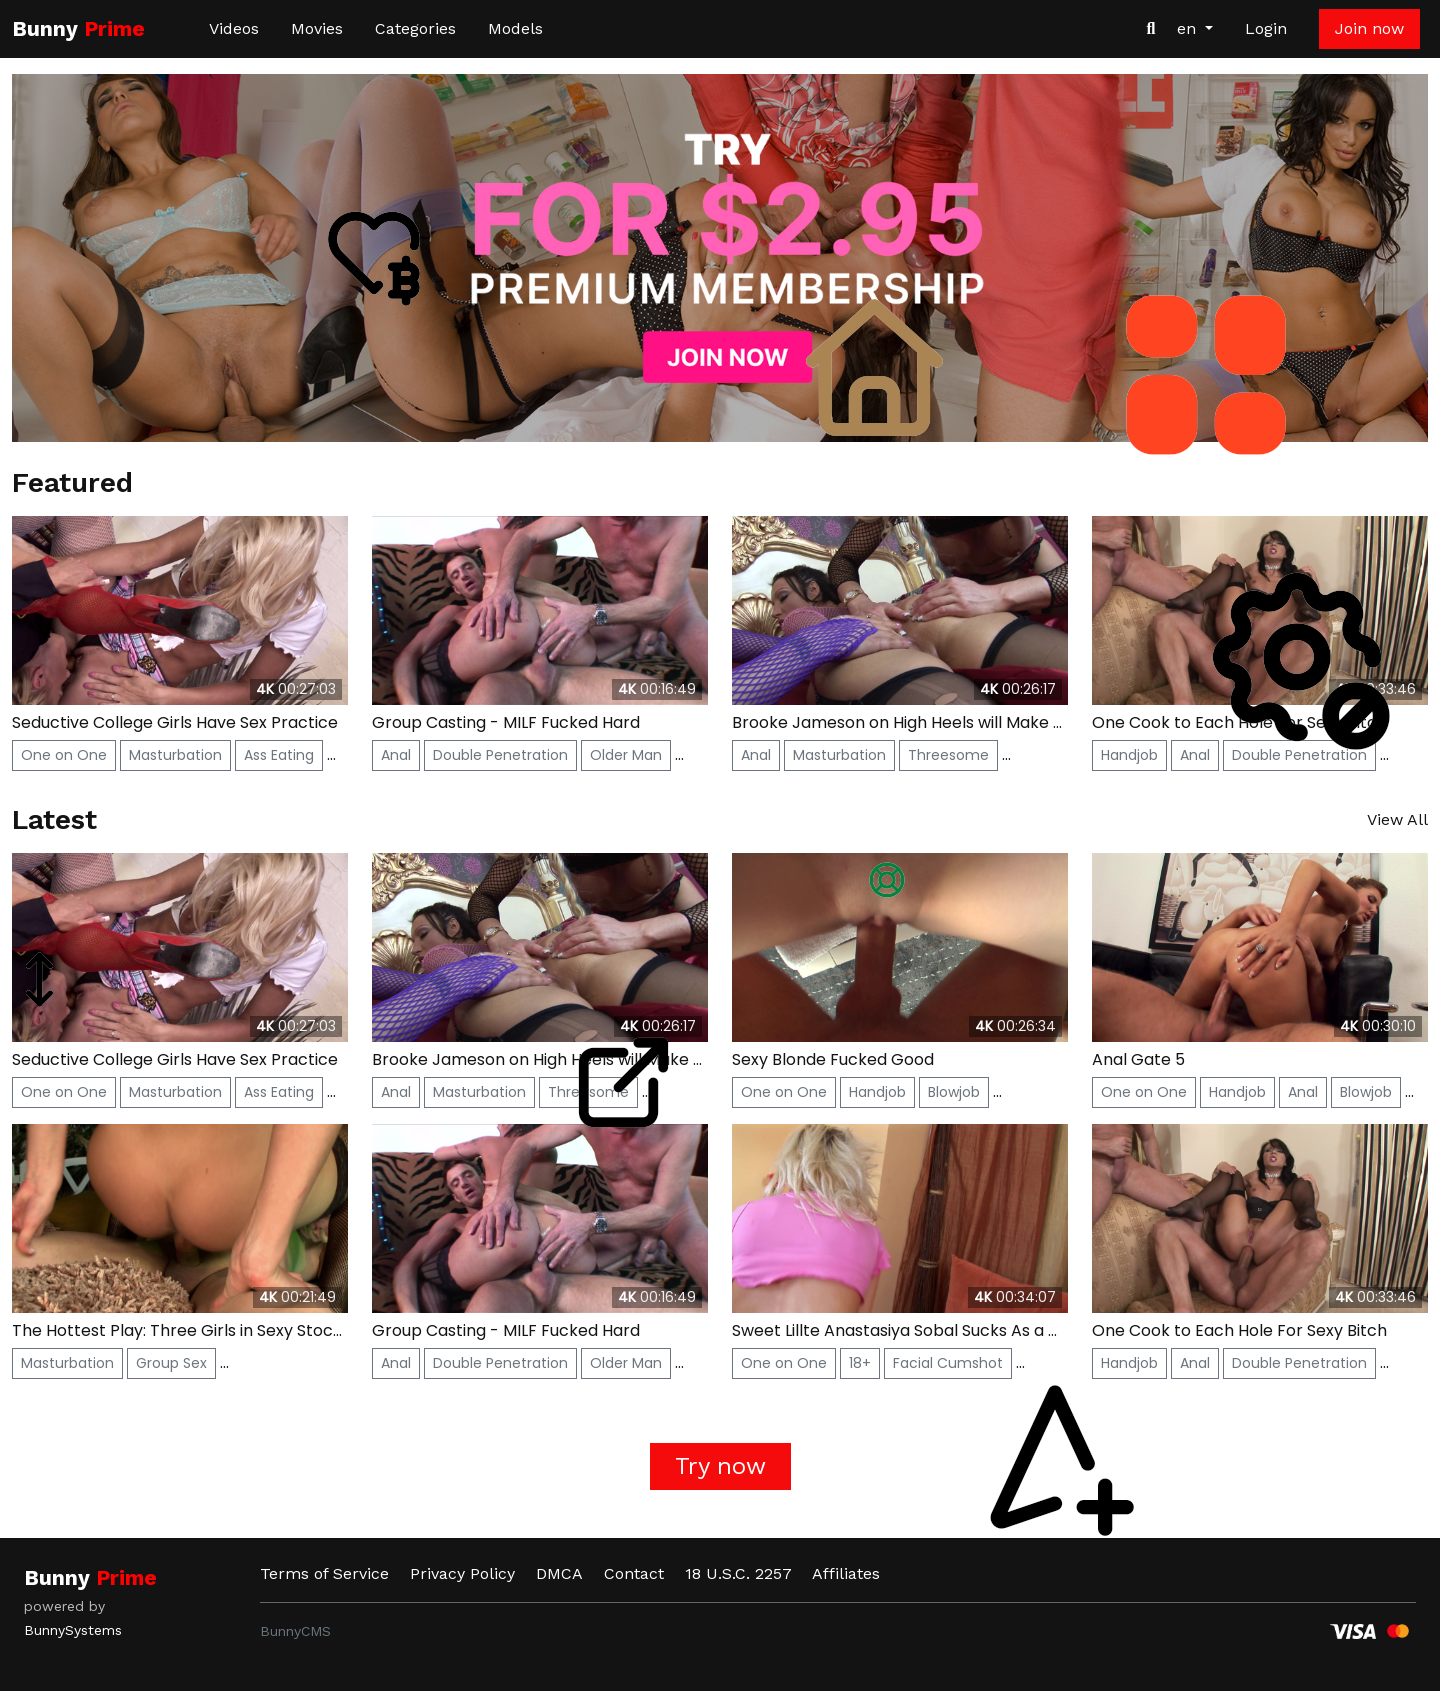 Image resolution: width=1440 pixels, height=1691 pixels. Describe the element at coordinates (623, 1082) in the screenshot. I see `open link in a new tab or window` at that location.